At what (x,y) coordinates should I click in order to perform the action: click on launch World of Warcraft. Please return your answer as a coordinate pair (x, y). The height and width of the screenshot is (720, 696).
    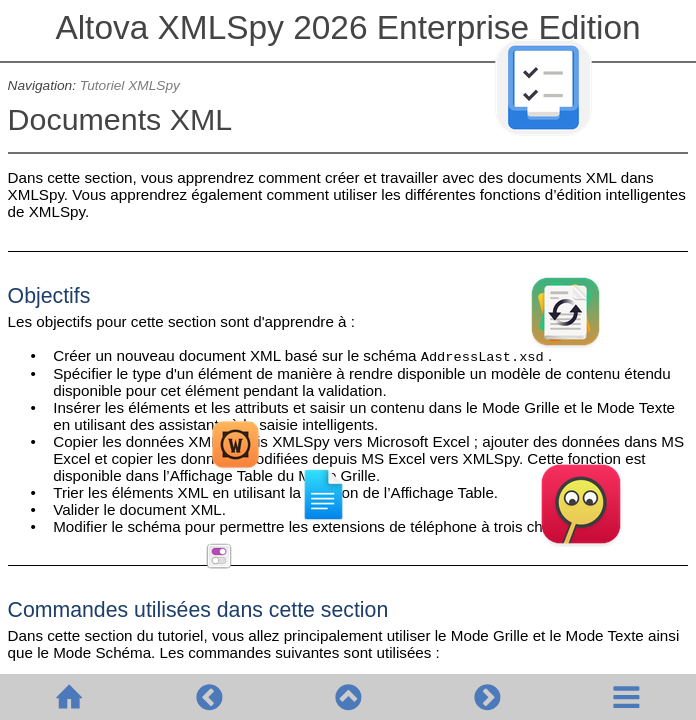
    Looking at the image, I should click on (235, 444).